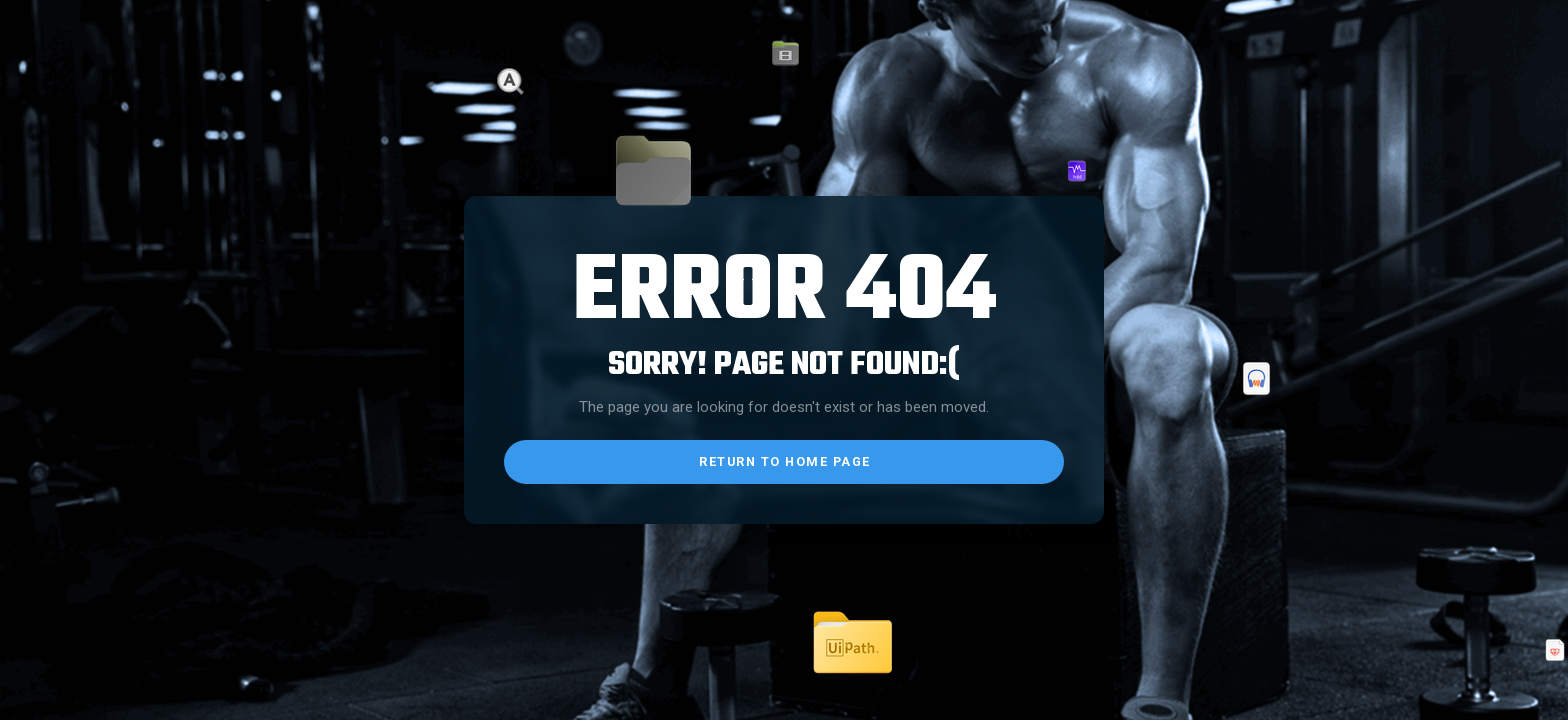 Image resolution: width=1568 pixels, height=720 pixels. I want to click on search within the current project, so click(510, 81).